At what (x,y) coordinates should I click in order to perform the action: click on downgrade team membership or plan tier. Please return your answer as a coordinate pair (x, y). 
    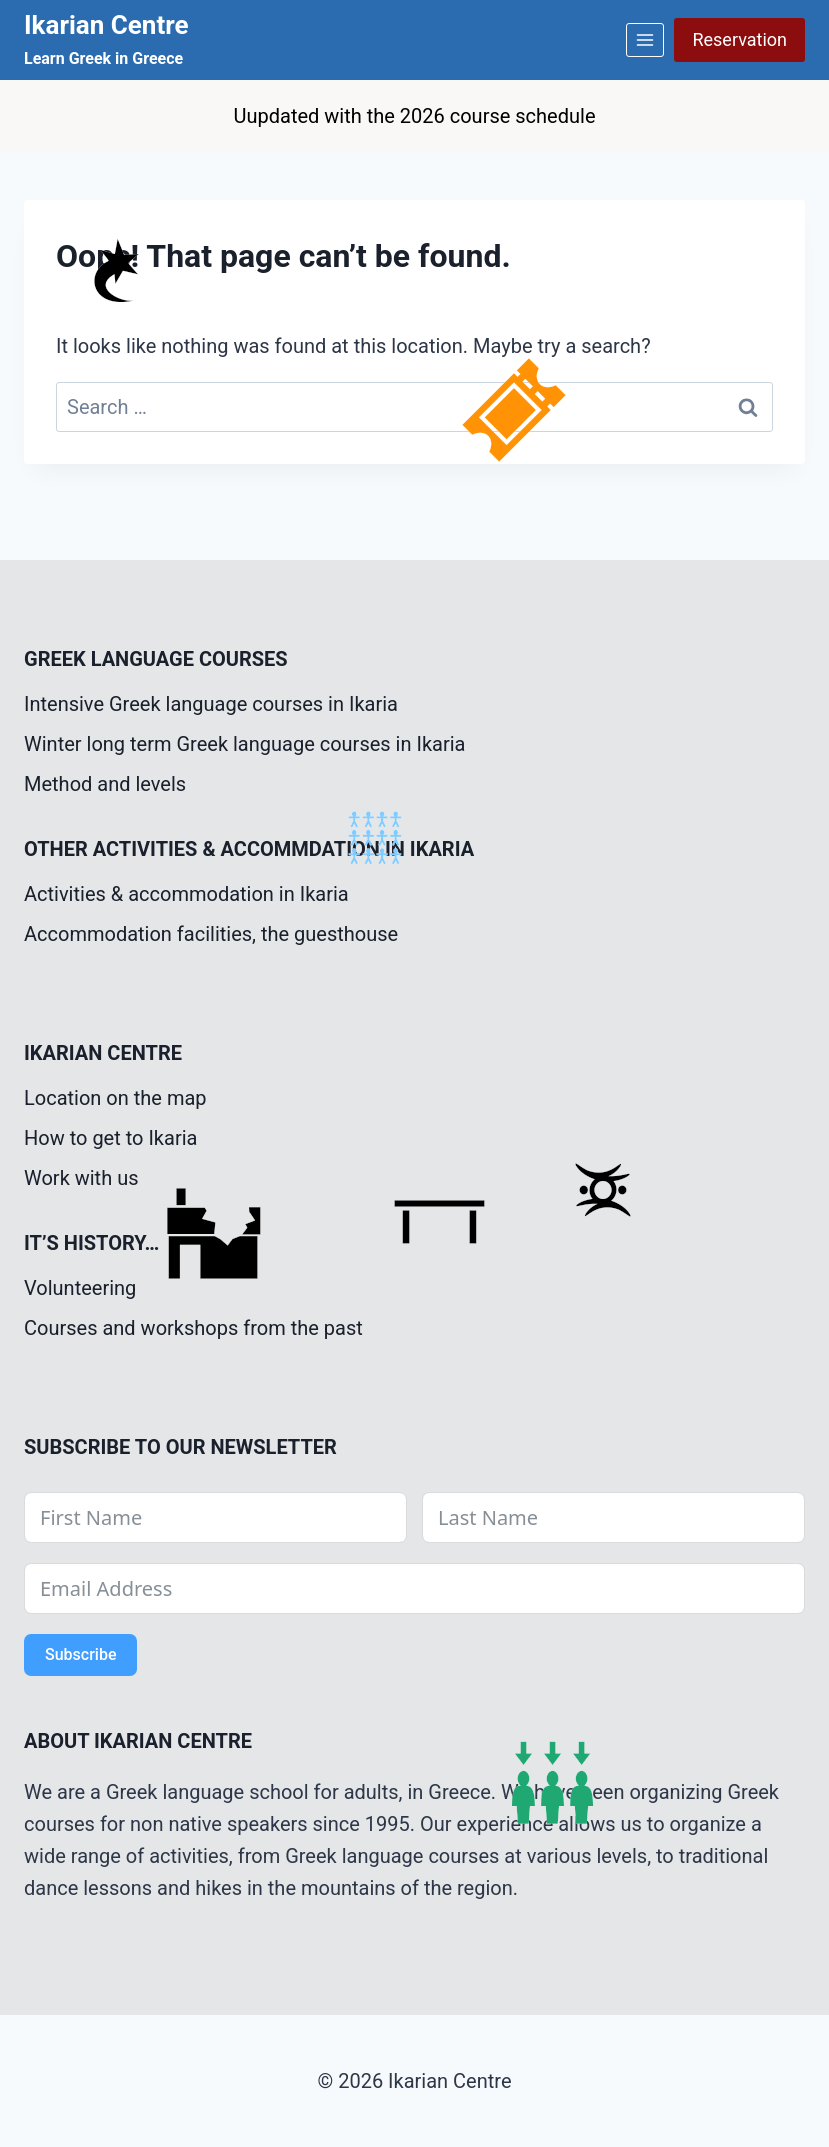
    Looking at the image, I should click on (552, 1782).